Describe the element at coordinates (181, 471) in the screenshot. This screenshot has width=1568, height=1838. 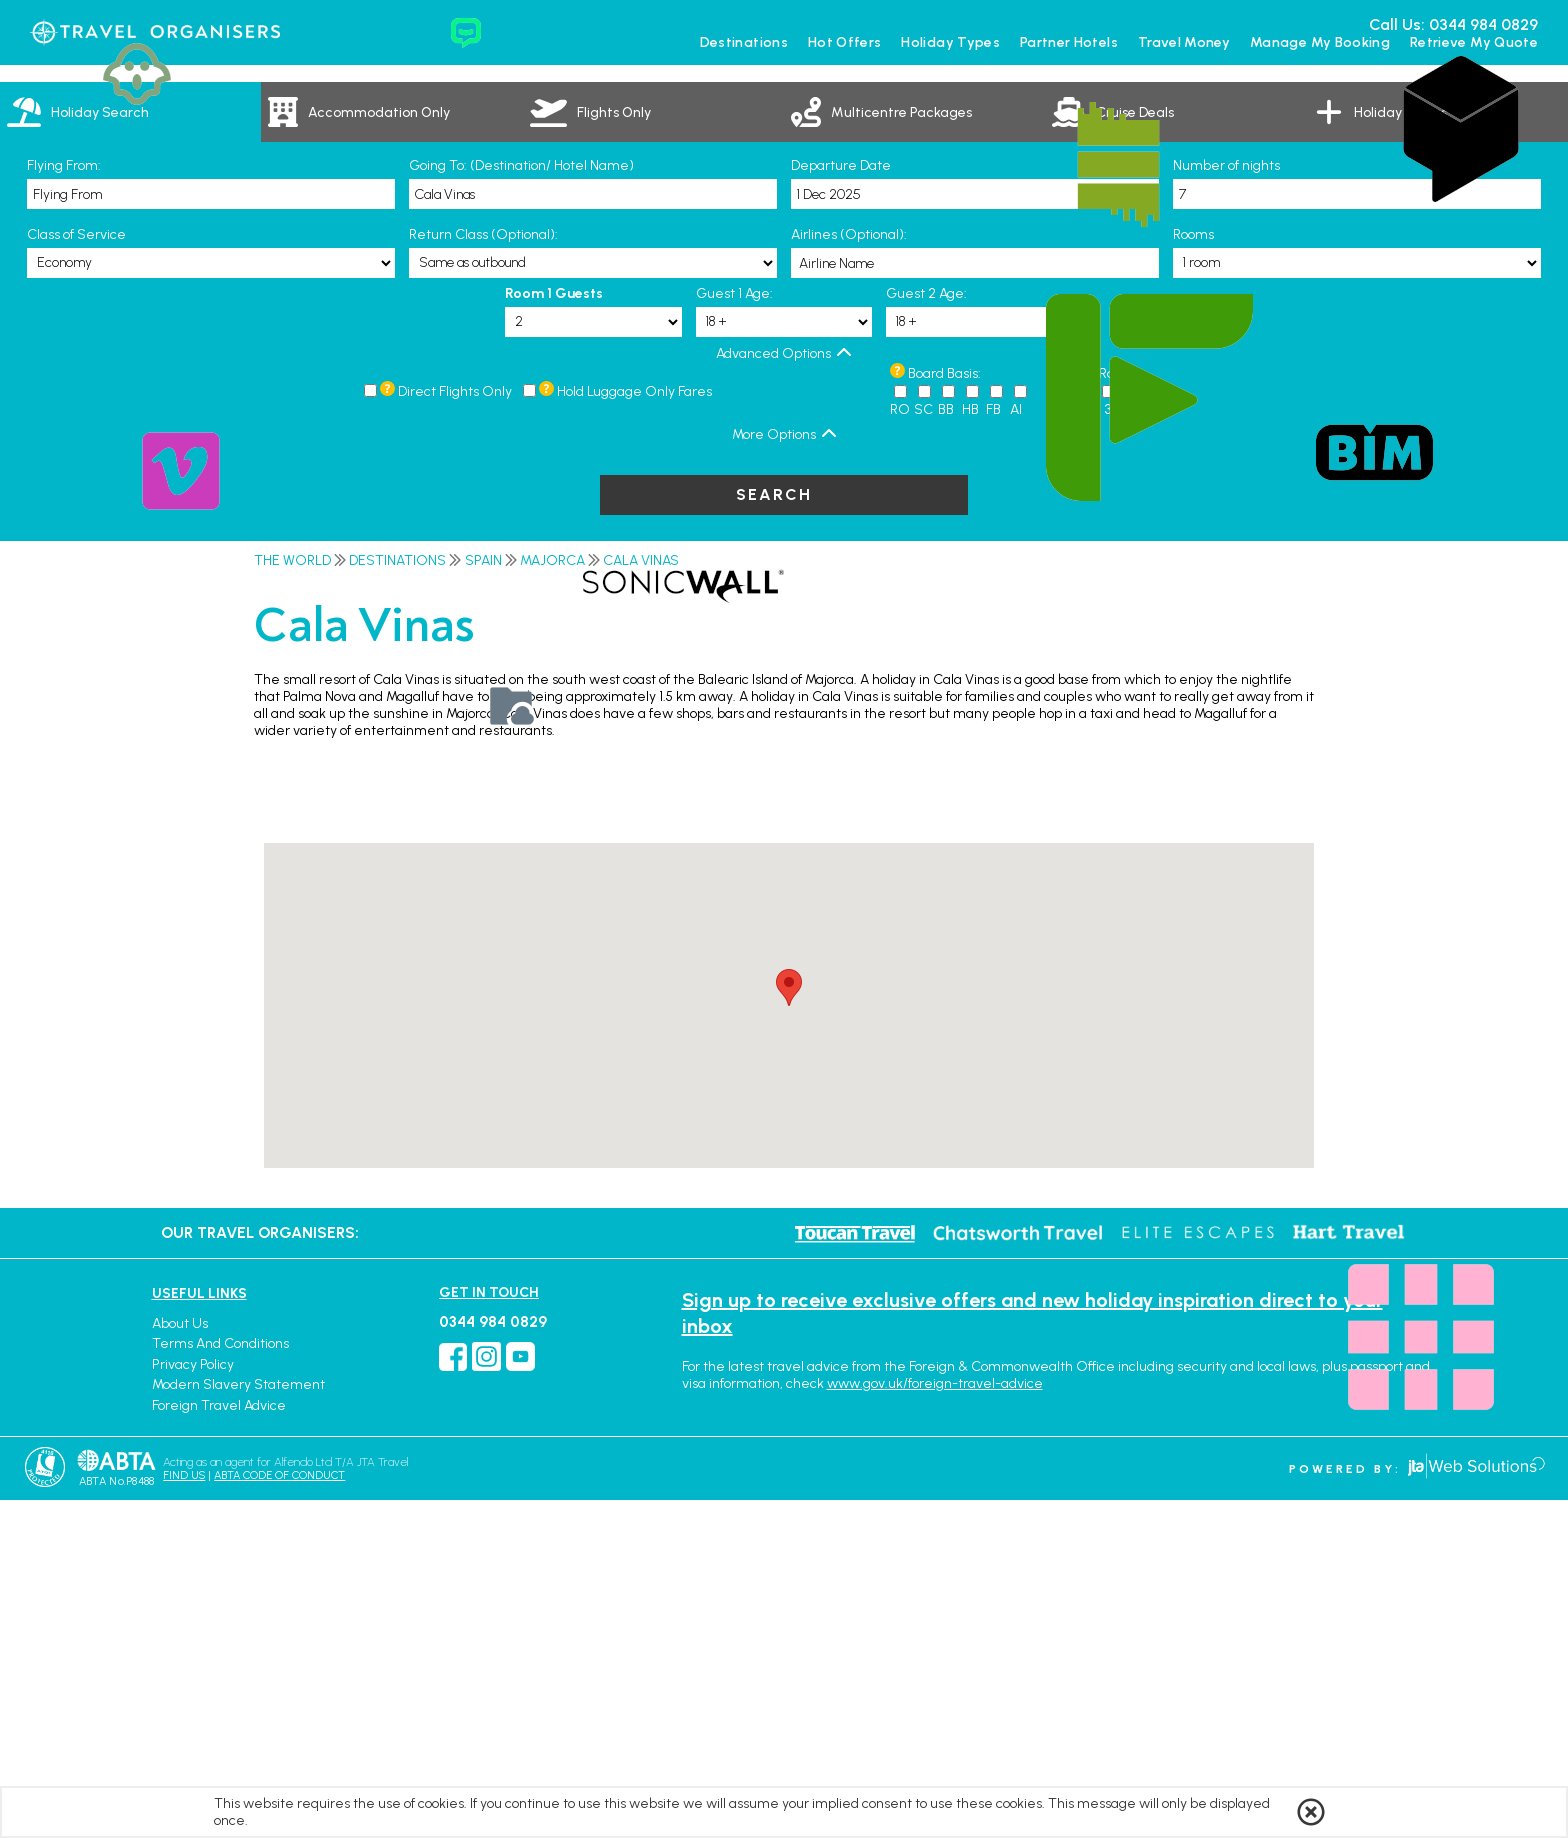
I see `open vimeo app` at that location.